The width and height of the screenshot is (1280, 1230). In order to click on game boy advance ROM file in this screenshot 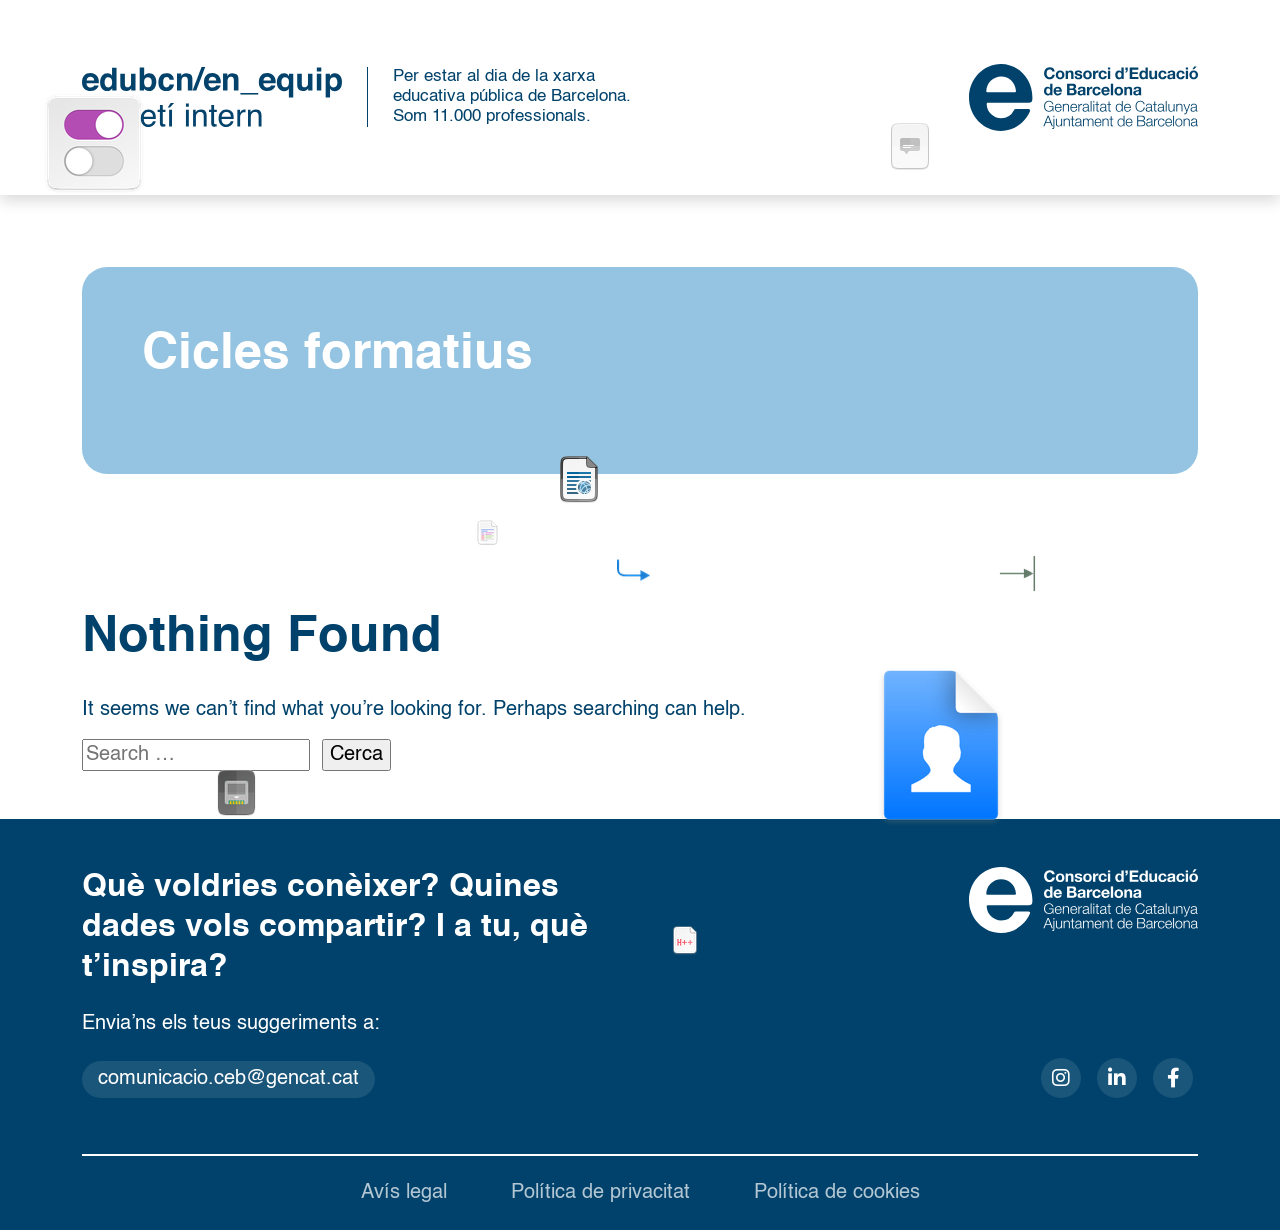, I will do `click(236, 792)`.